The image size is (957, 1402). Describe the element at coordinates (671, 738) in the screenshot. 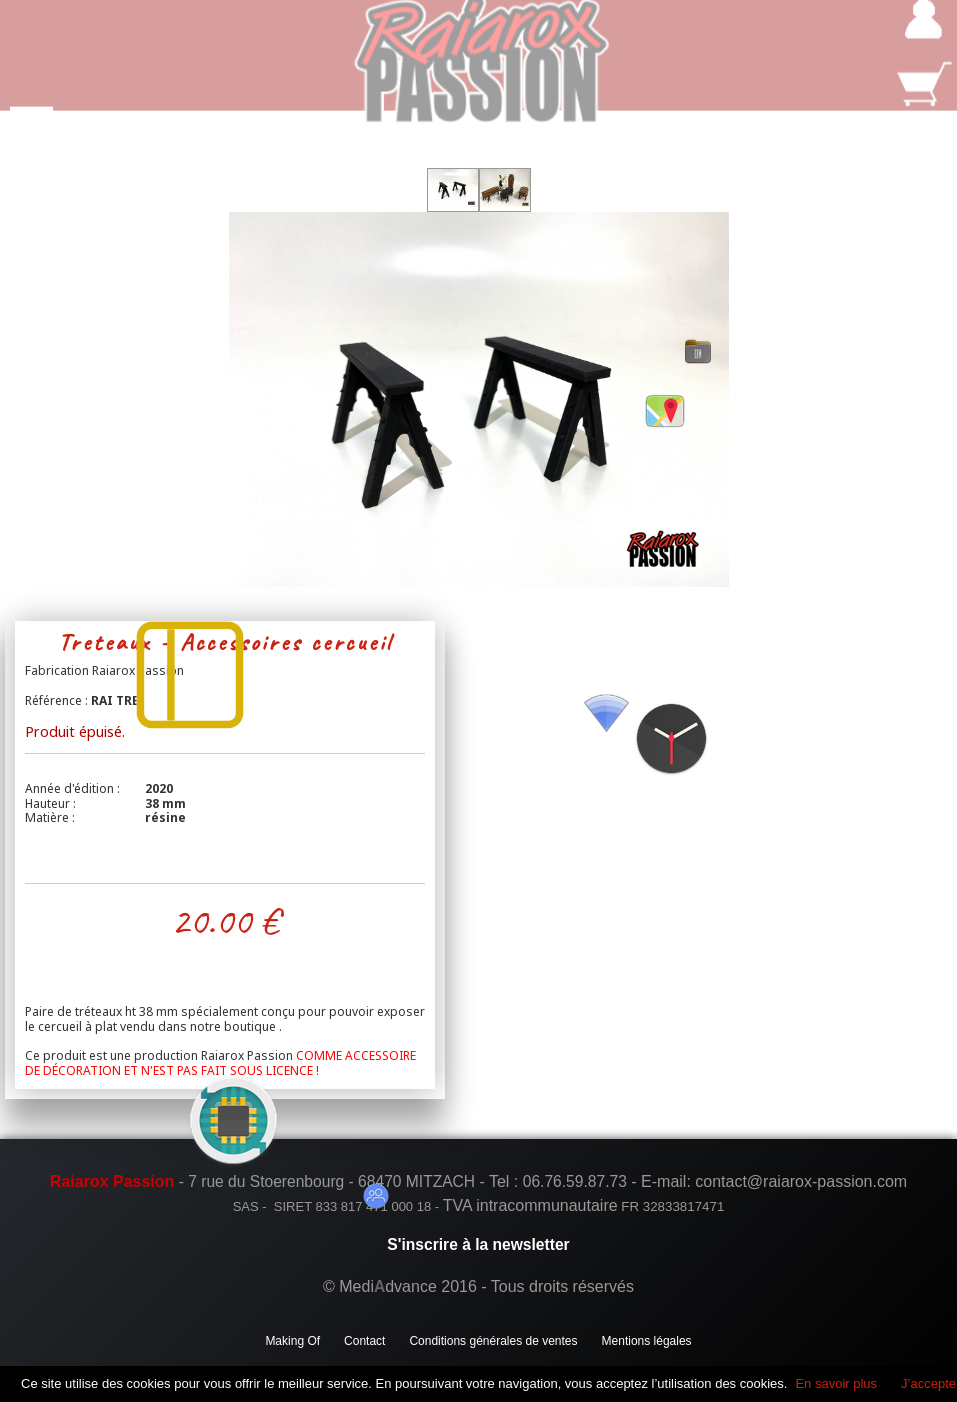

I see `indicates a time-sensitive or urgent notification` at that location.